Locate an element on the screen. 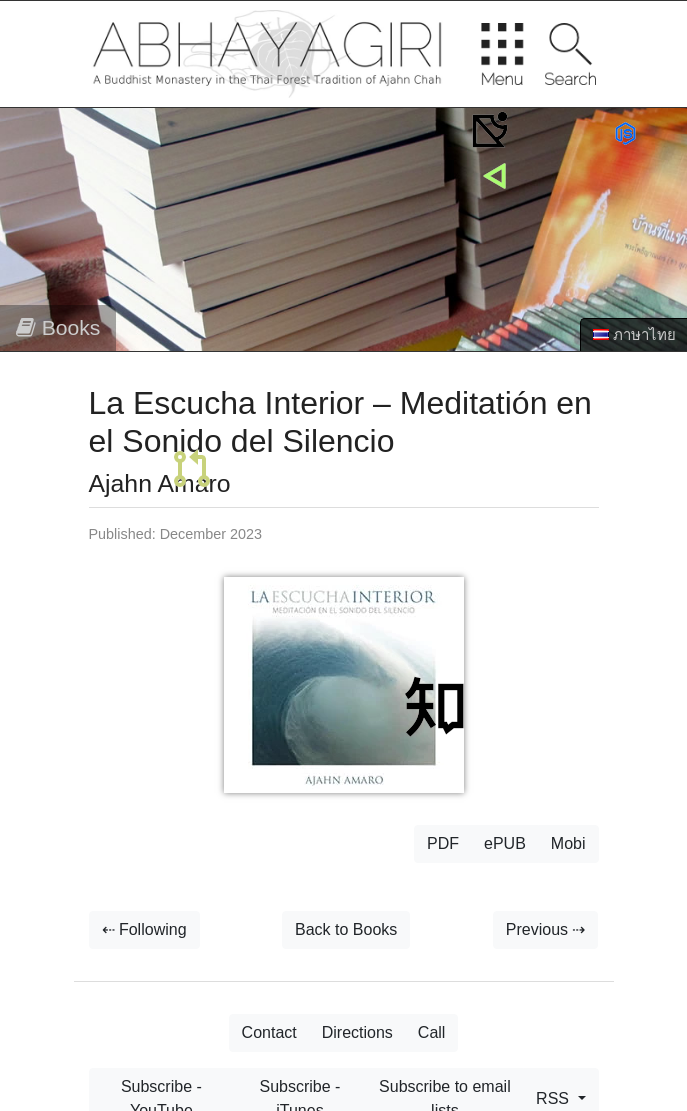 This screenshot has height=1111, width=687. Node.js runtime environment logo is located at coordinates (625, 133).